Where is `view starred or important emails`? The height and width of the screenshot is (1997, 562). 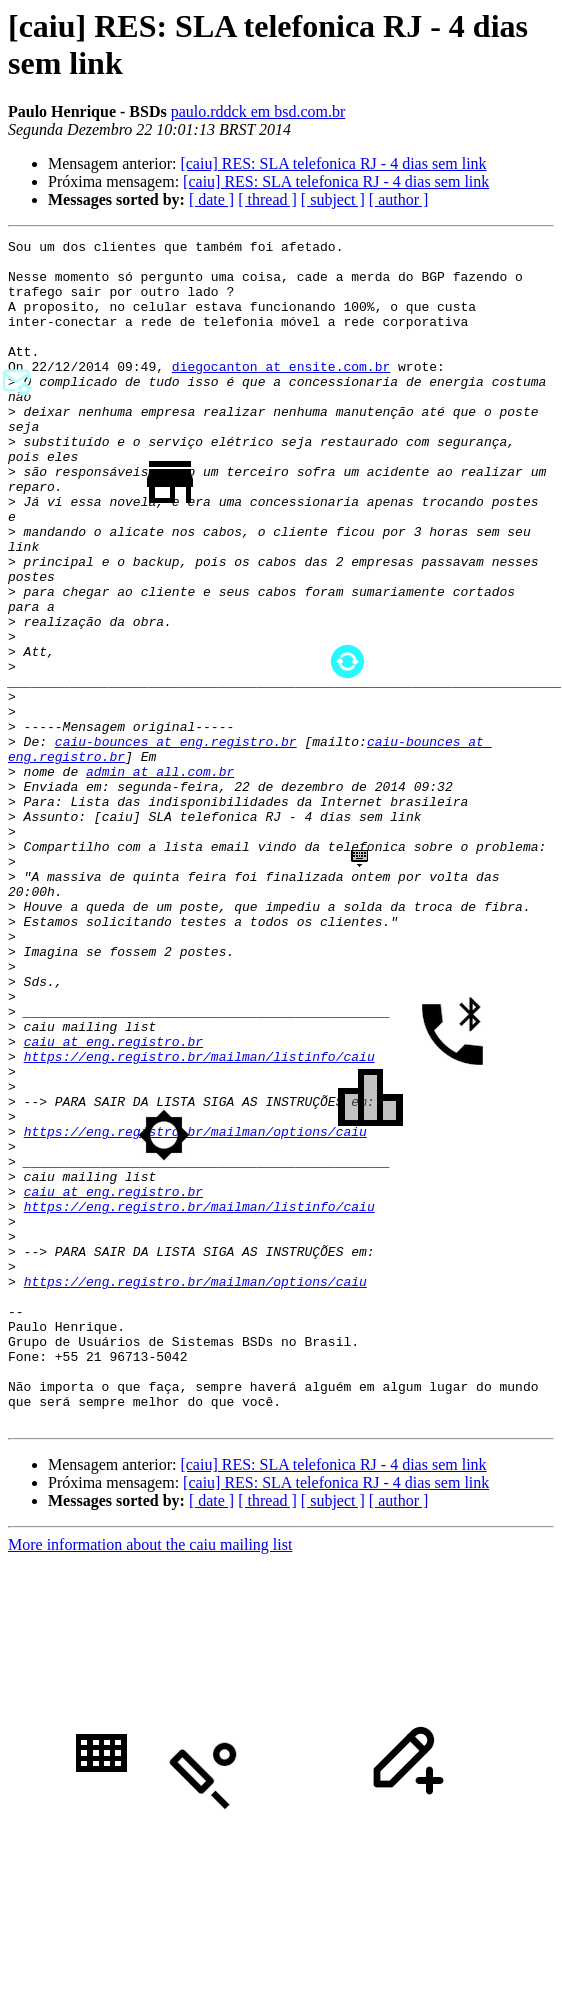
view starred or important emails is located at coordinates (16, 380).